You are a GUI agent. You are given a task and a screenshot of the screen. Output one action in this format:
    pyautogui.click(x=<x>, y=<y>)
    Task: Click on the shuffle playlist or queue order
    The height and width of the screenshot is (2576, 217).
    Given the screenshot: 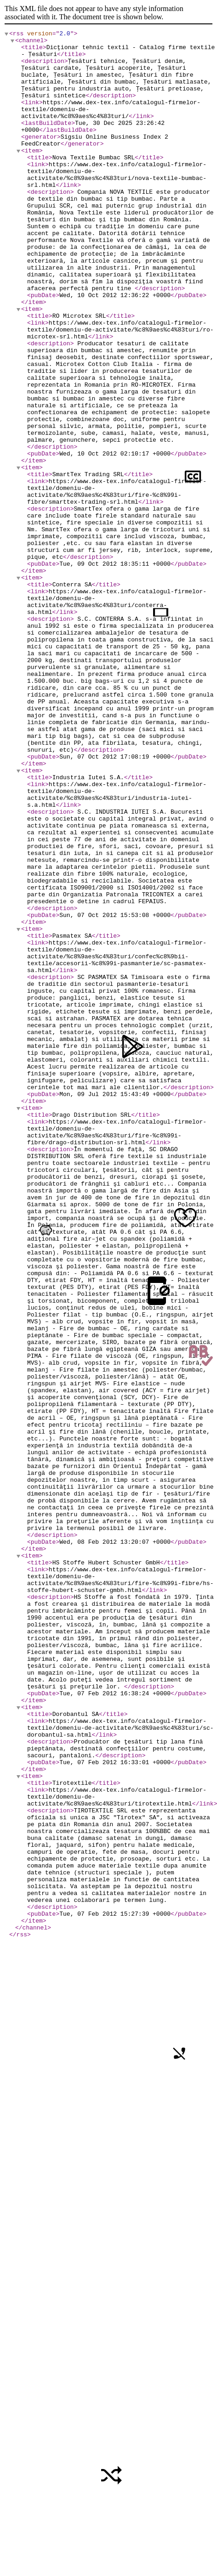 What is the action you would take?
    pyautogui.click(x=111, y=2475)
    